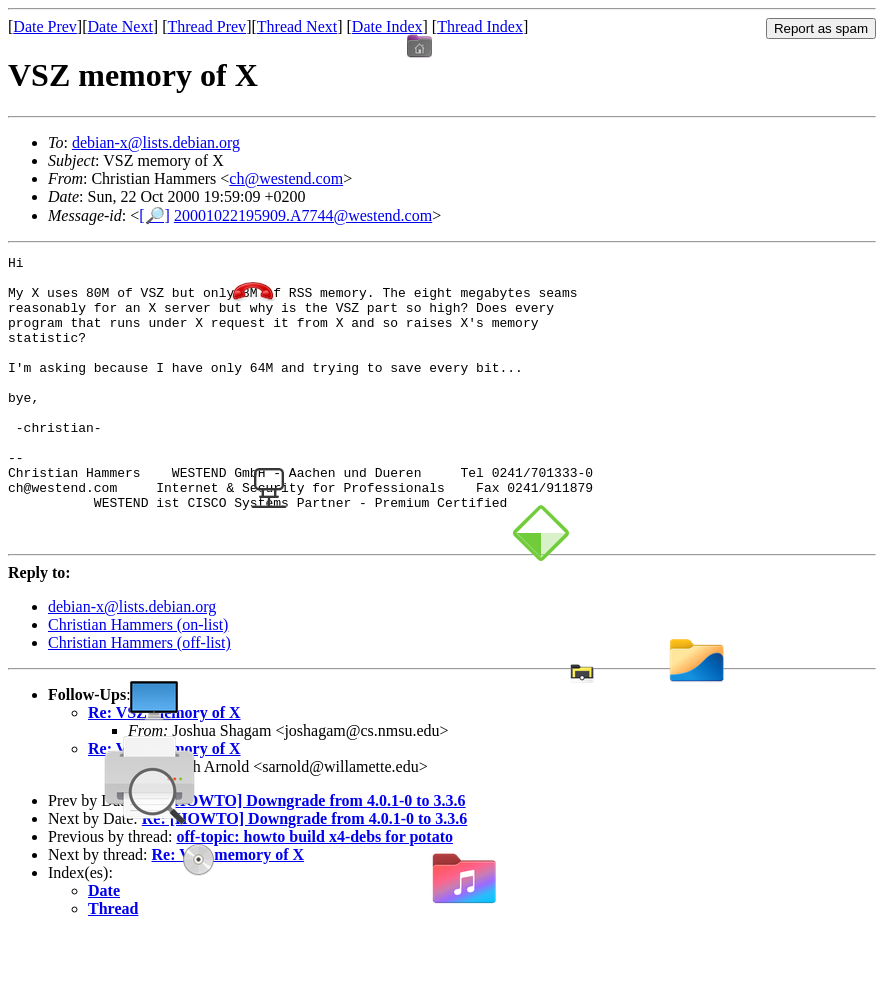 Image resolution: width=884 pixels, height=991 pixels. I want to click on preview document before printing, so click(149, 777).